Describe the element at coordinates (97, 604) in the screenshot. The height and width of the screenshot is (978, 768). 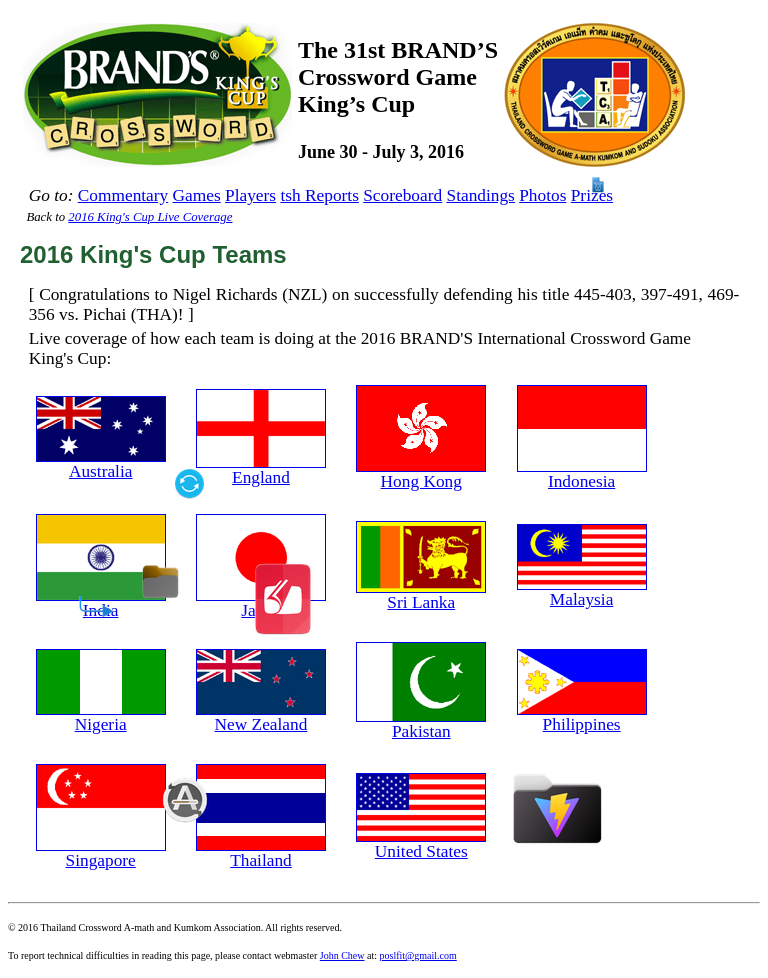
I see `forward this email to another recipient` at that location.